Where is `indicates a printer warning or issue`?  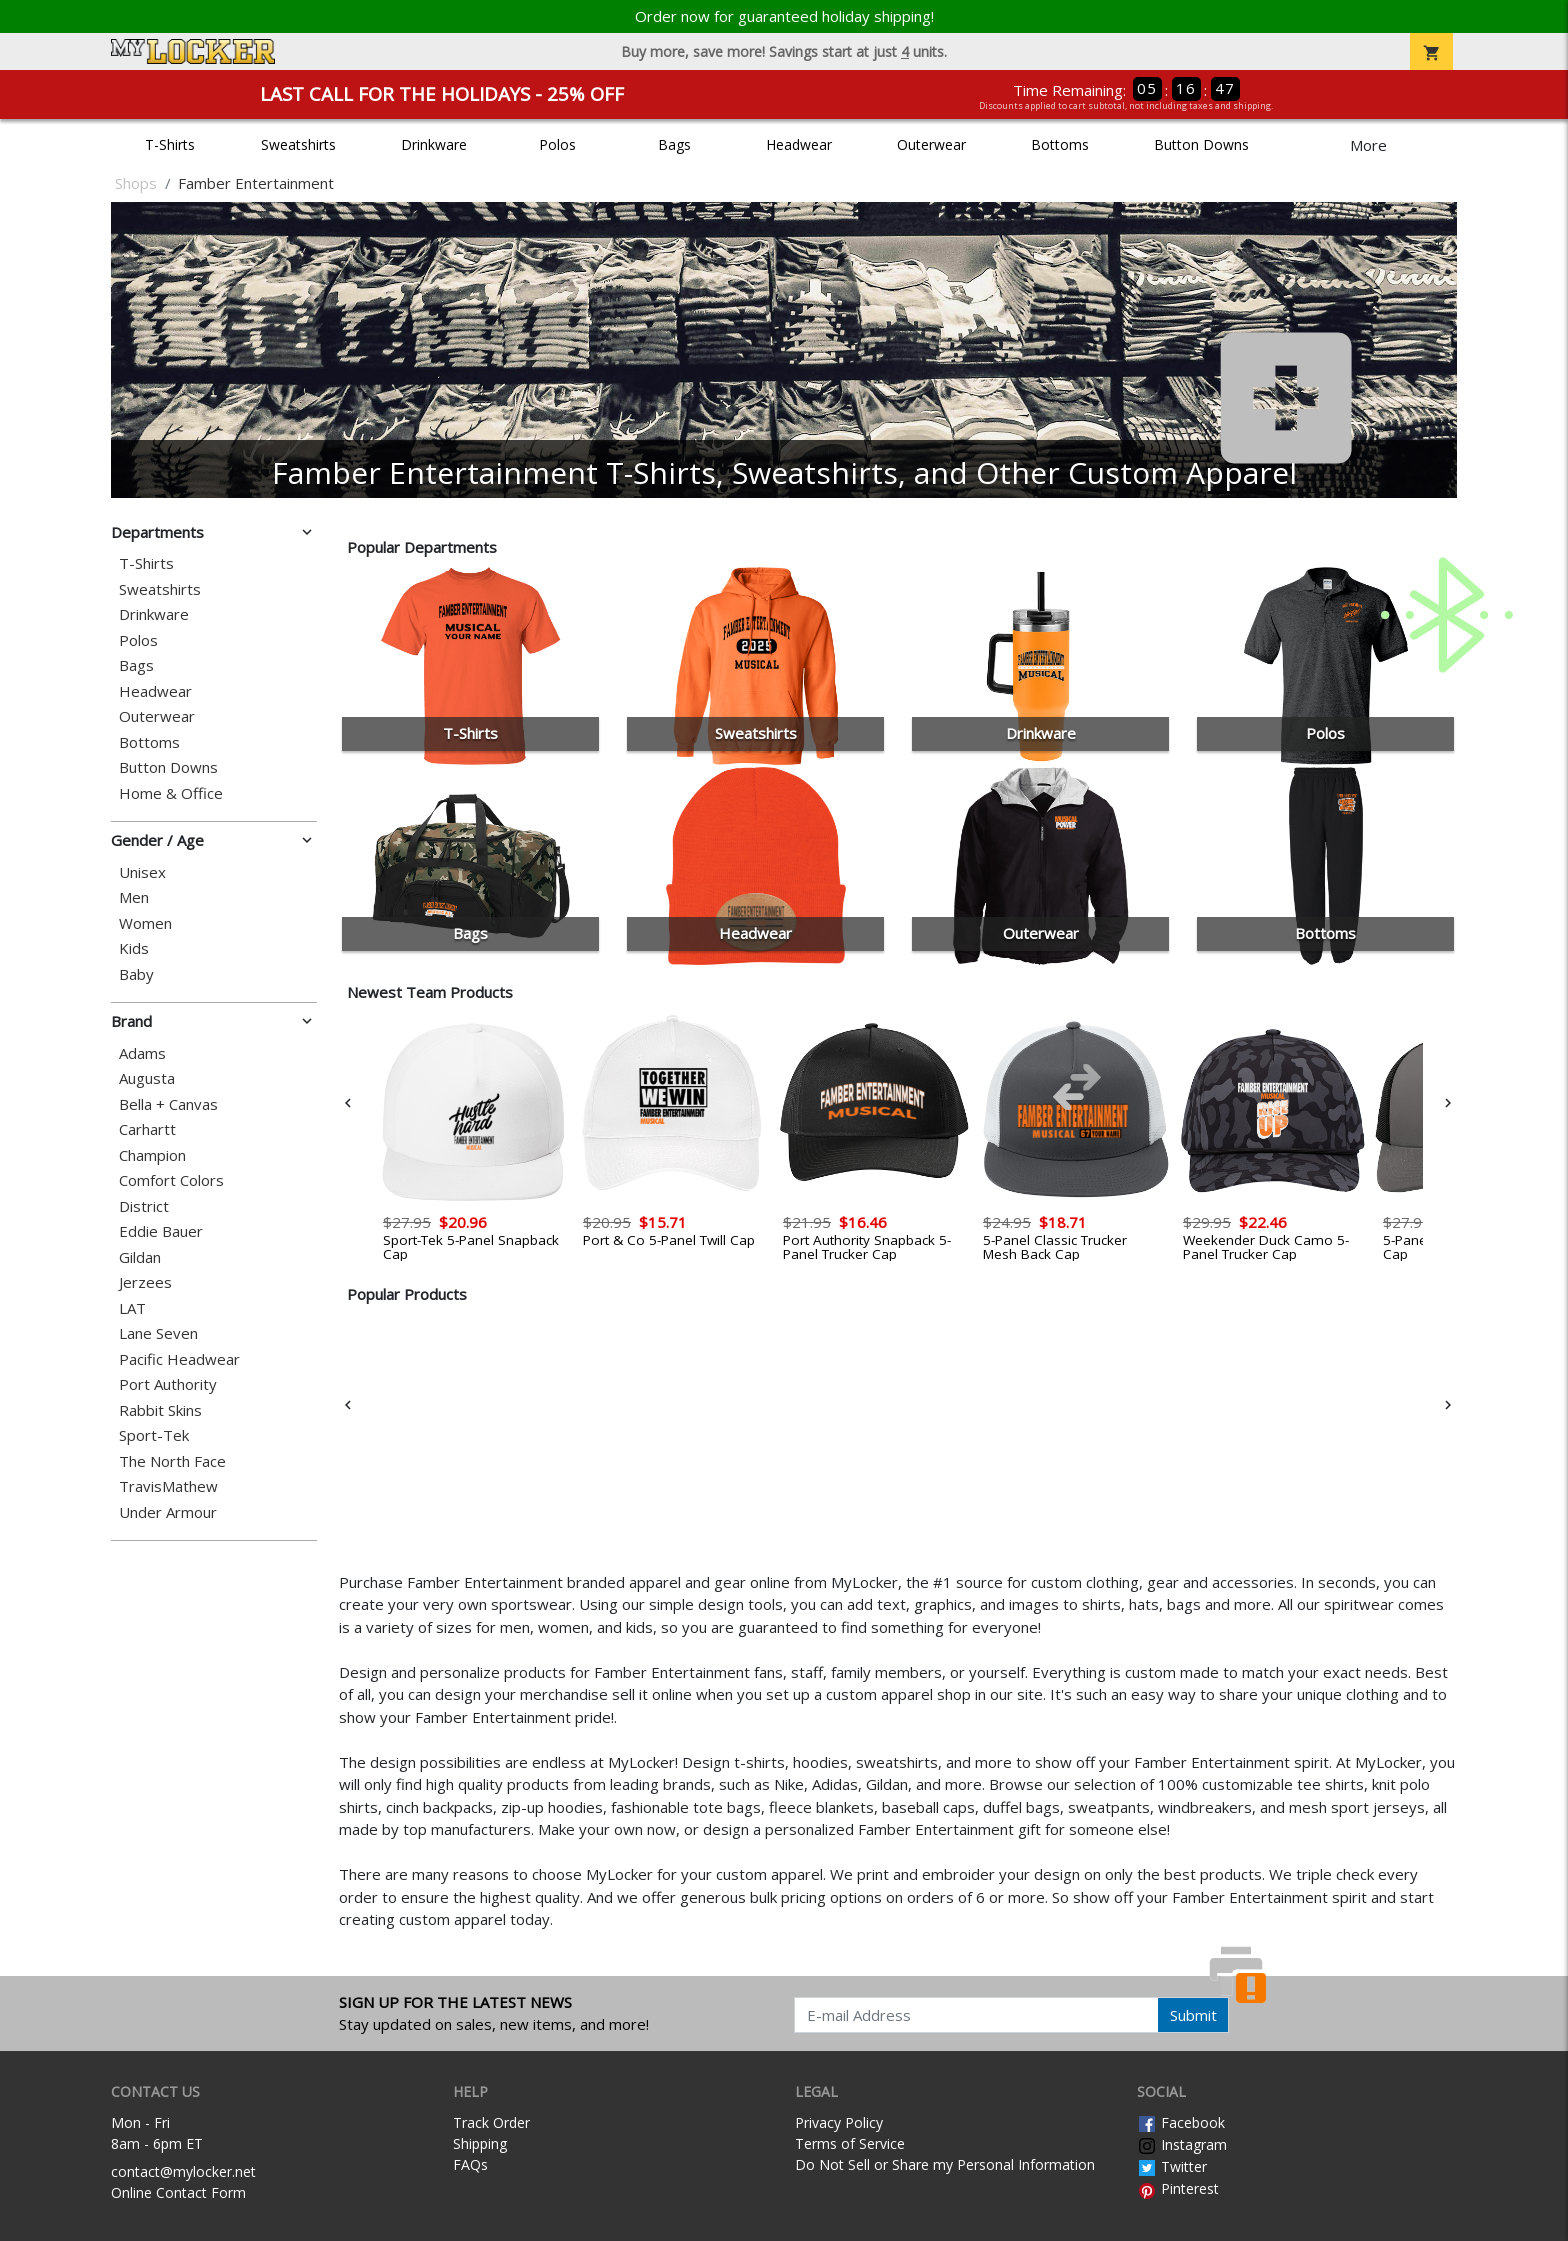 indicates a printer warning or issue is located at coordinates (1236, 1973).